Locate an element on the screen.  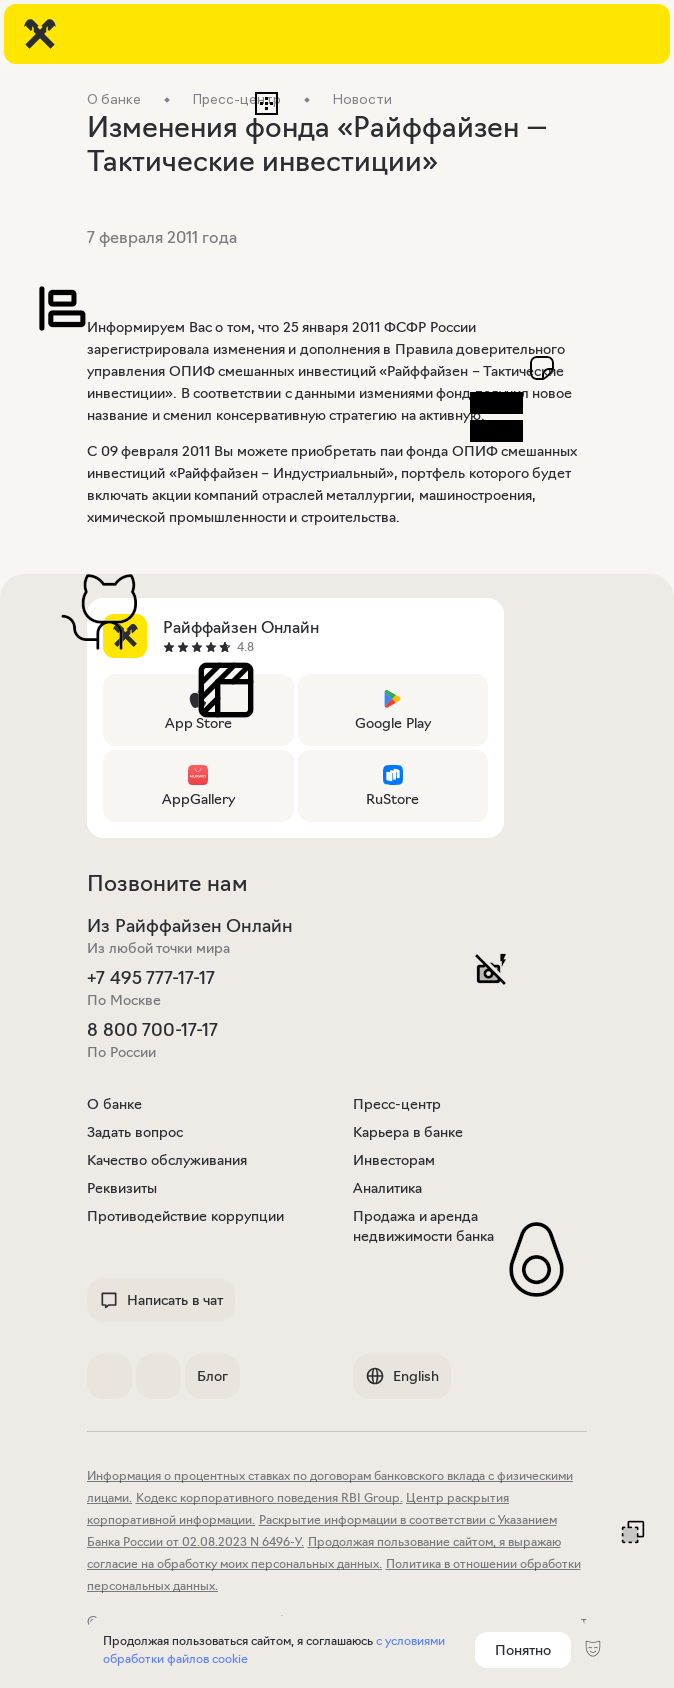
align text to the left is located at coordinates (61, 308).